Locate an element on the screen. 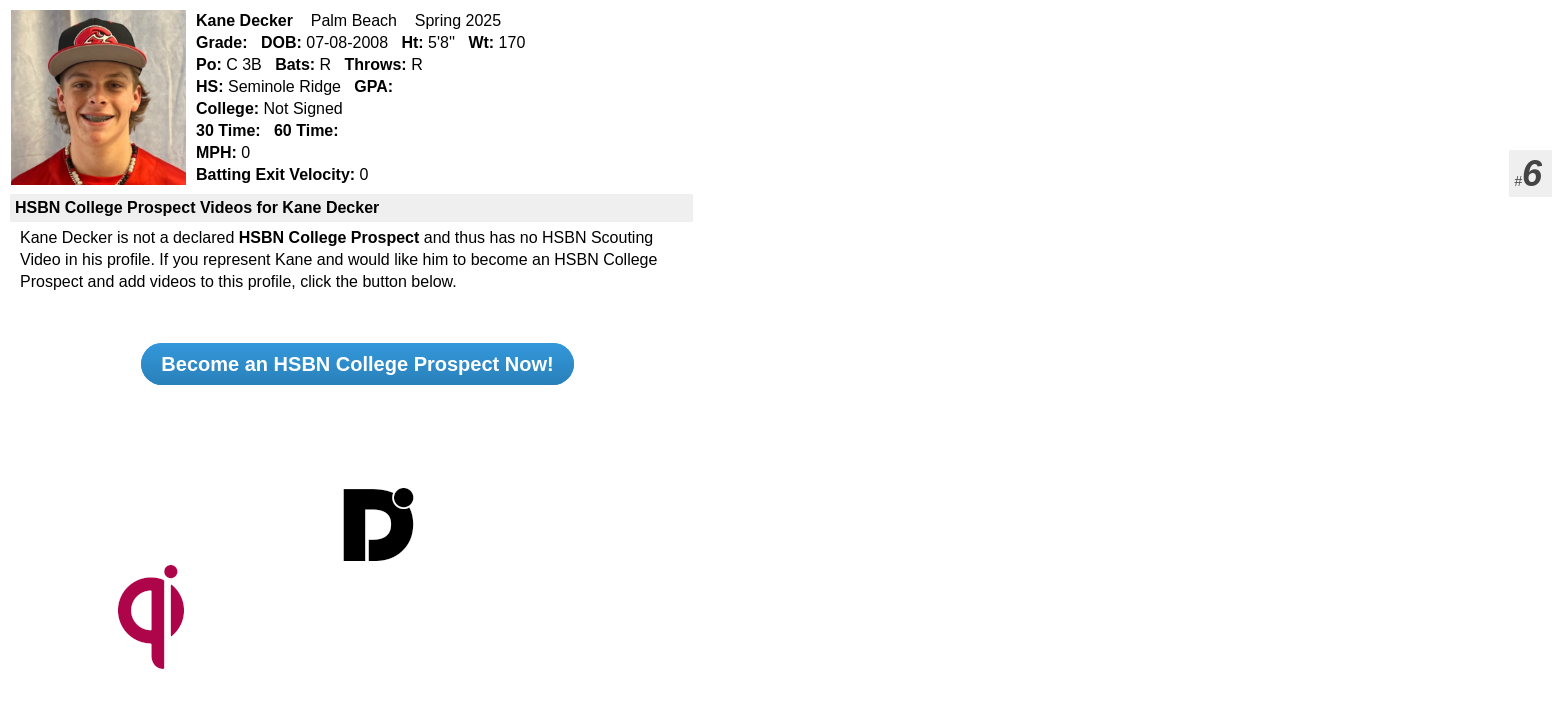 Image resolution: width=1568 pixels, height=720 pixels. open Dolibarr ERP/CRM application is located at coordinates (378, 524).